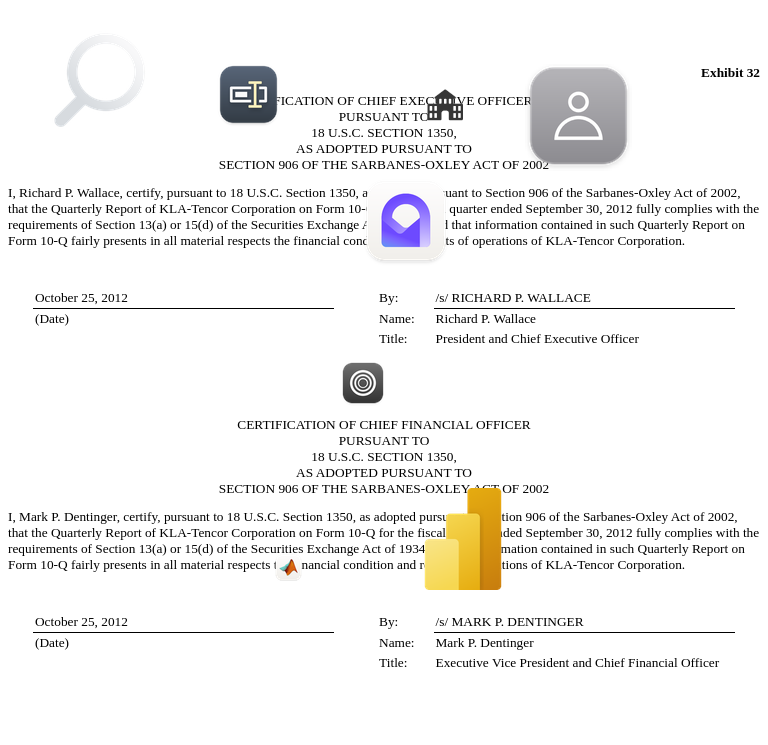  What do you see at coordinates (406, 221) in the screenshot?
I see `open Proton Mail Bridge app` at bounding box center [406, 221].